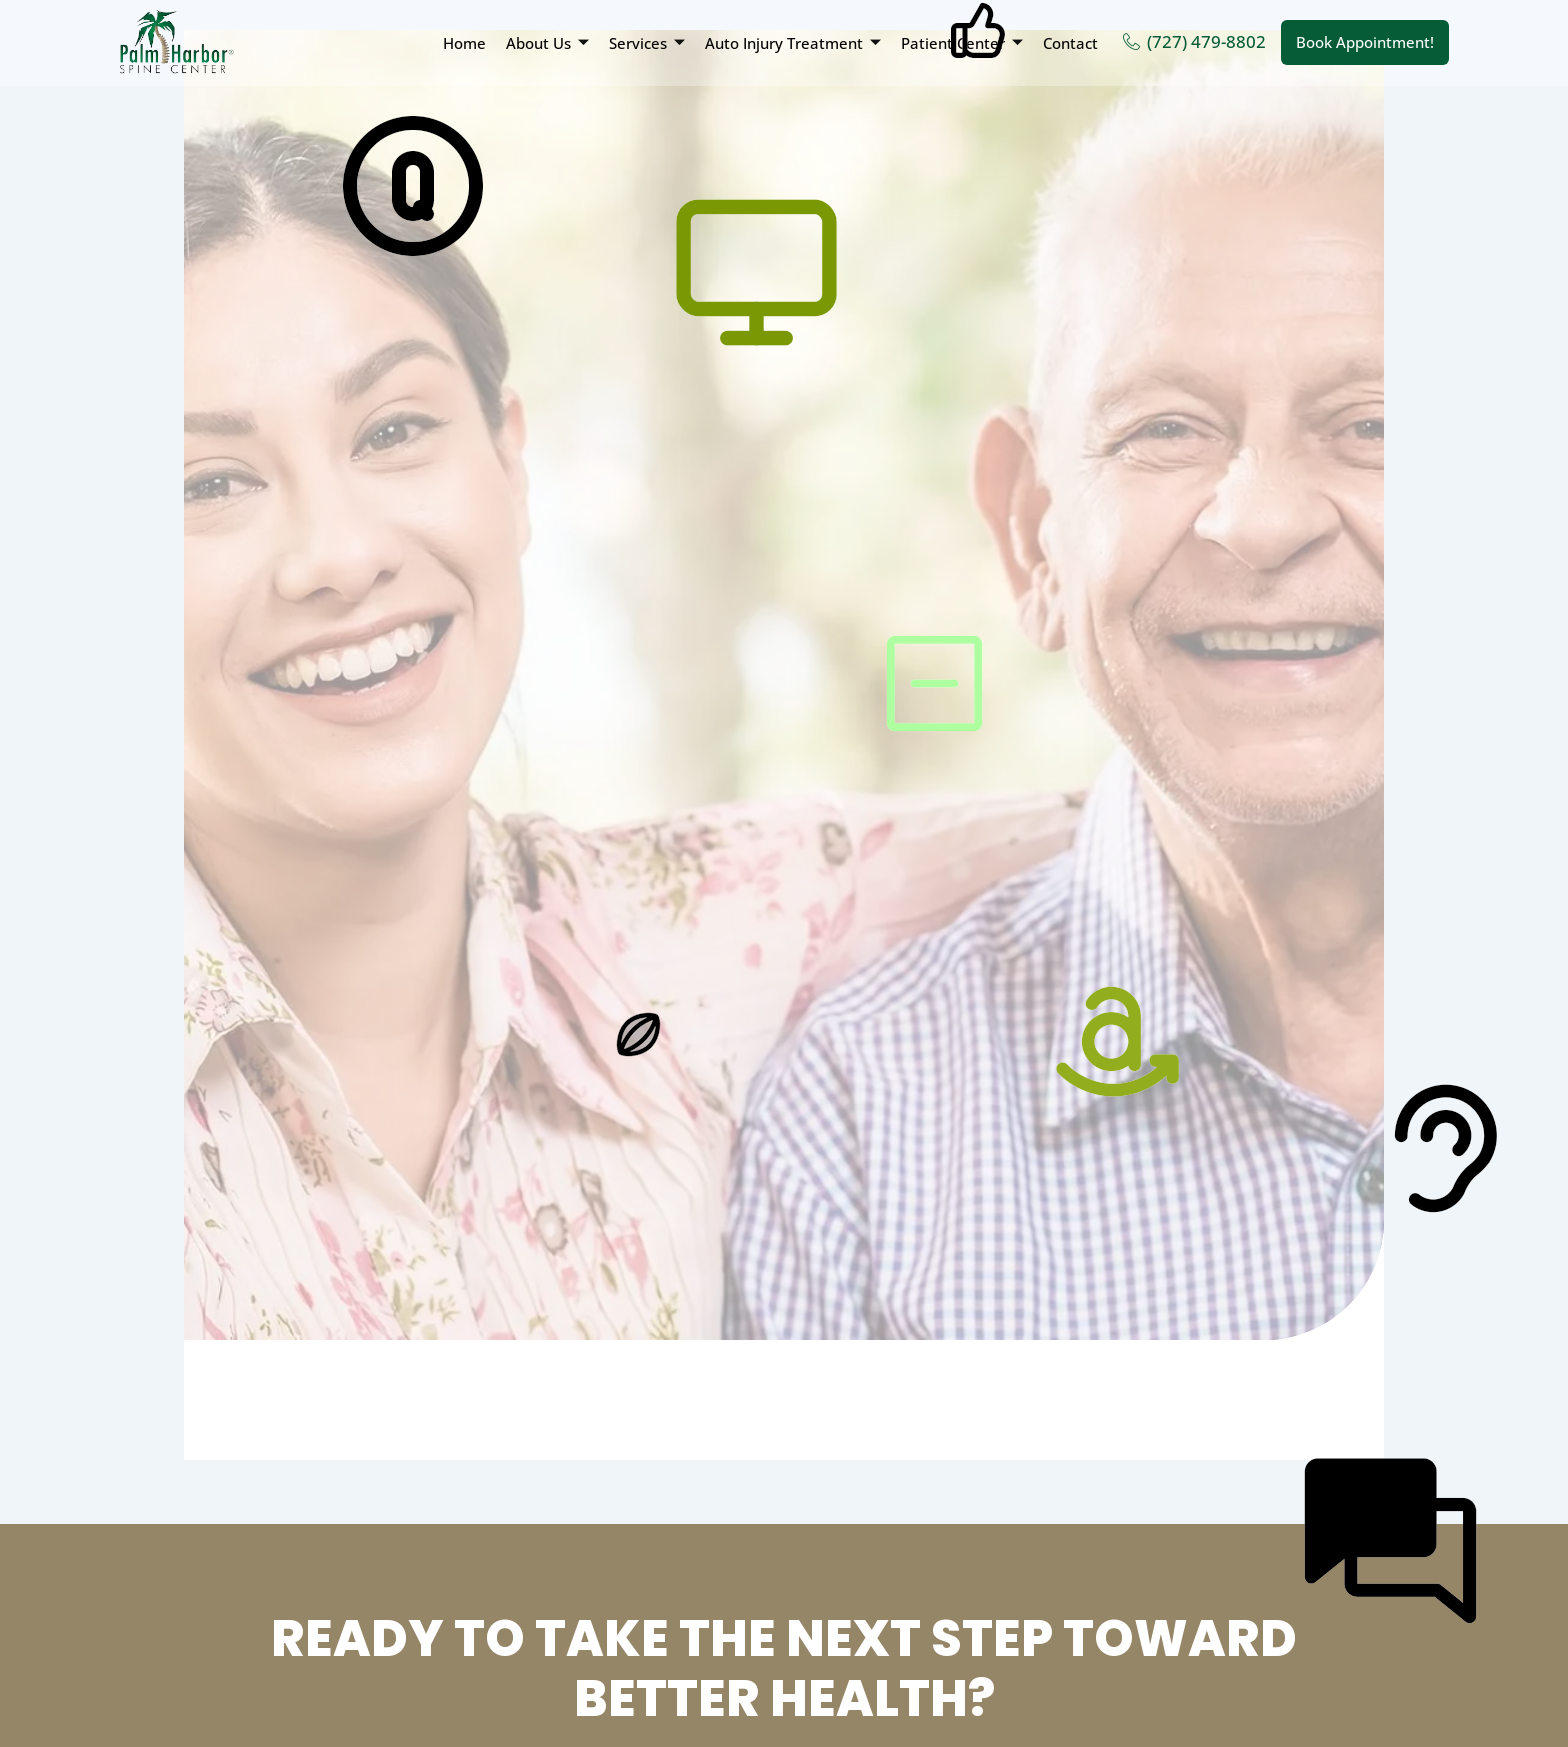  I want to click on access rugby sports content or scores, so click(638, 1034).